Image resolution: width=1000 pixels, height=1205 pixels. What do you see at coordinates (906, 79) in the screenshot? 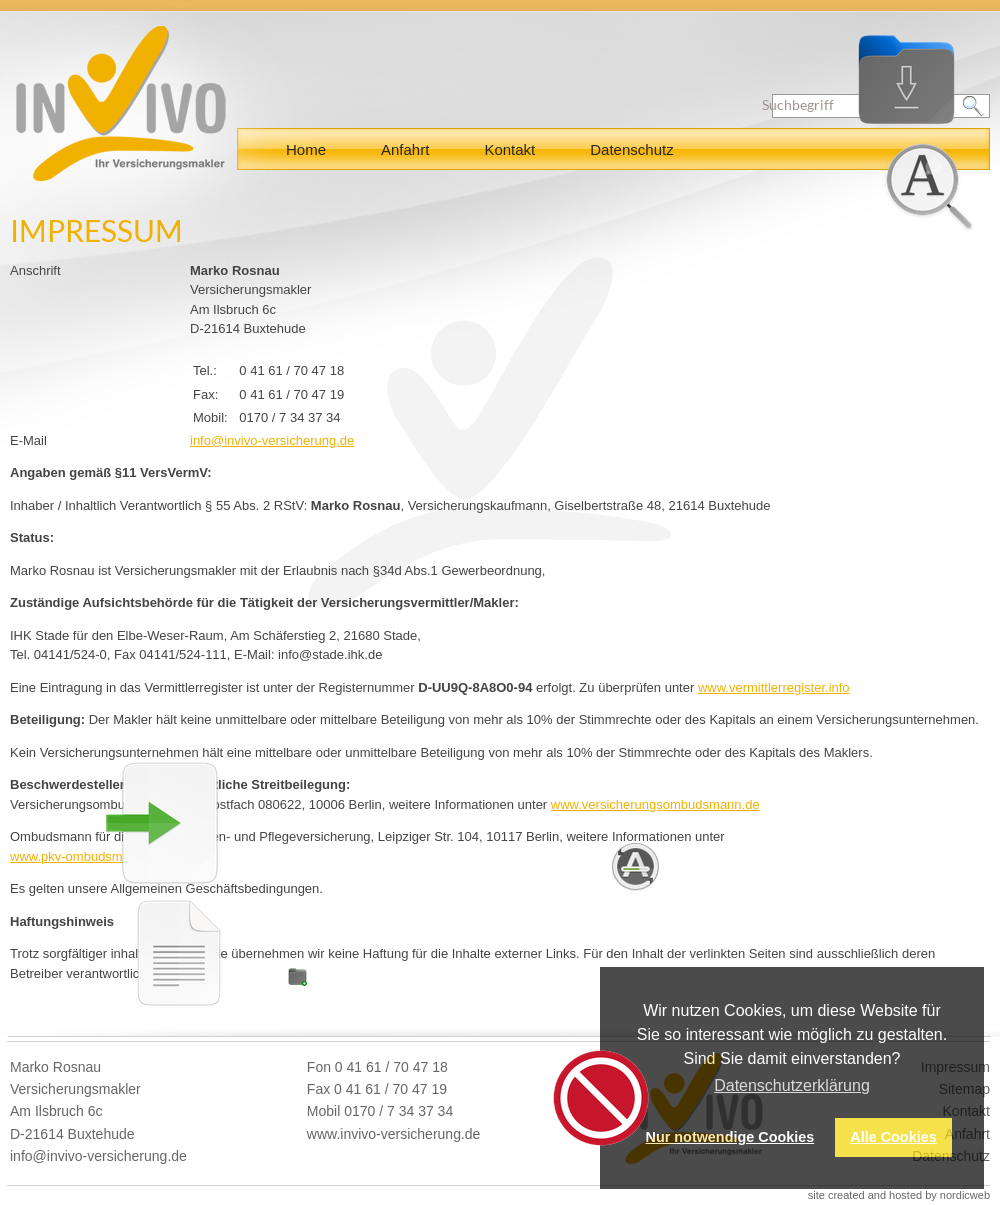
I see `open downloads folder` at bounding box center [906, 79].